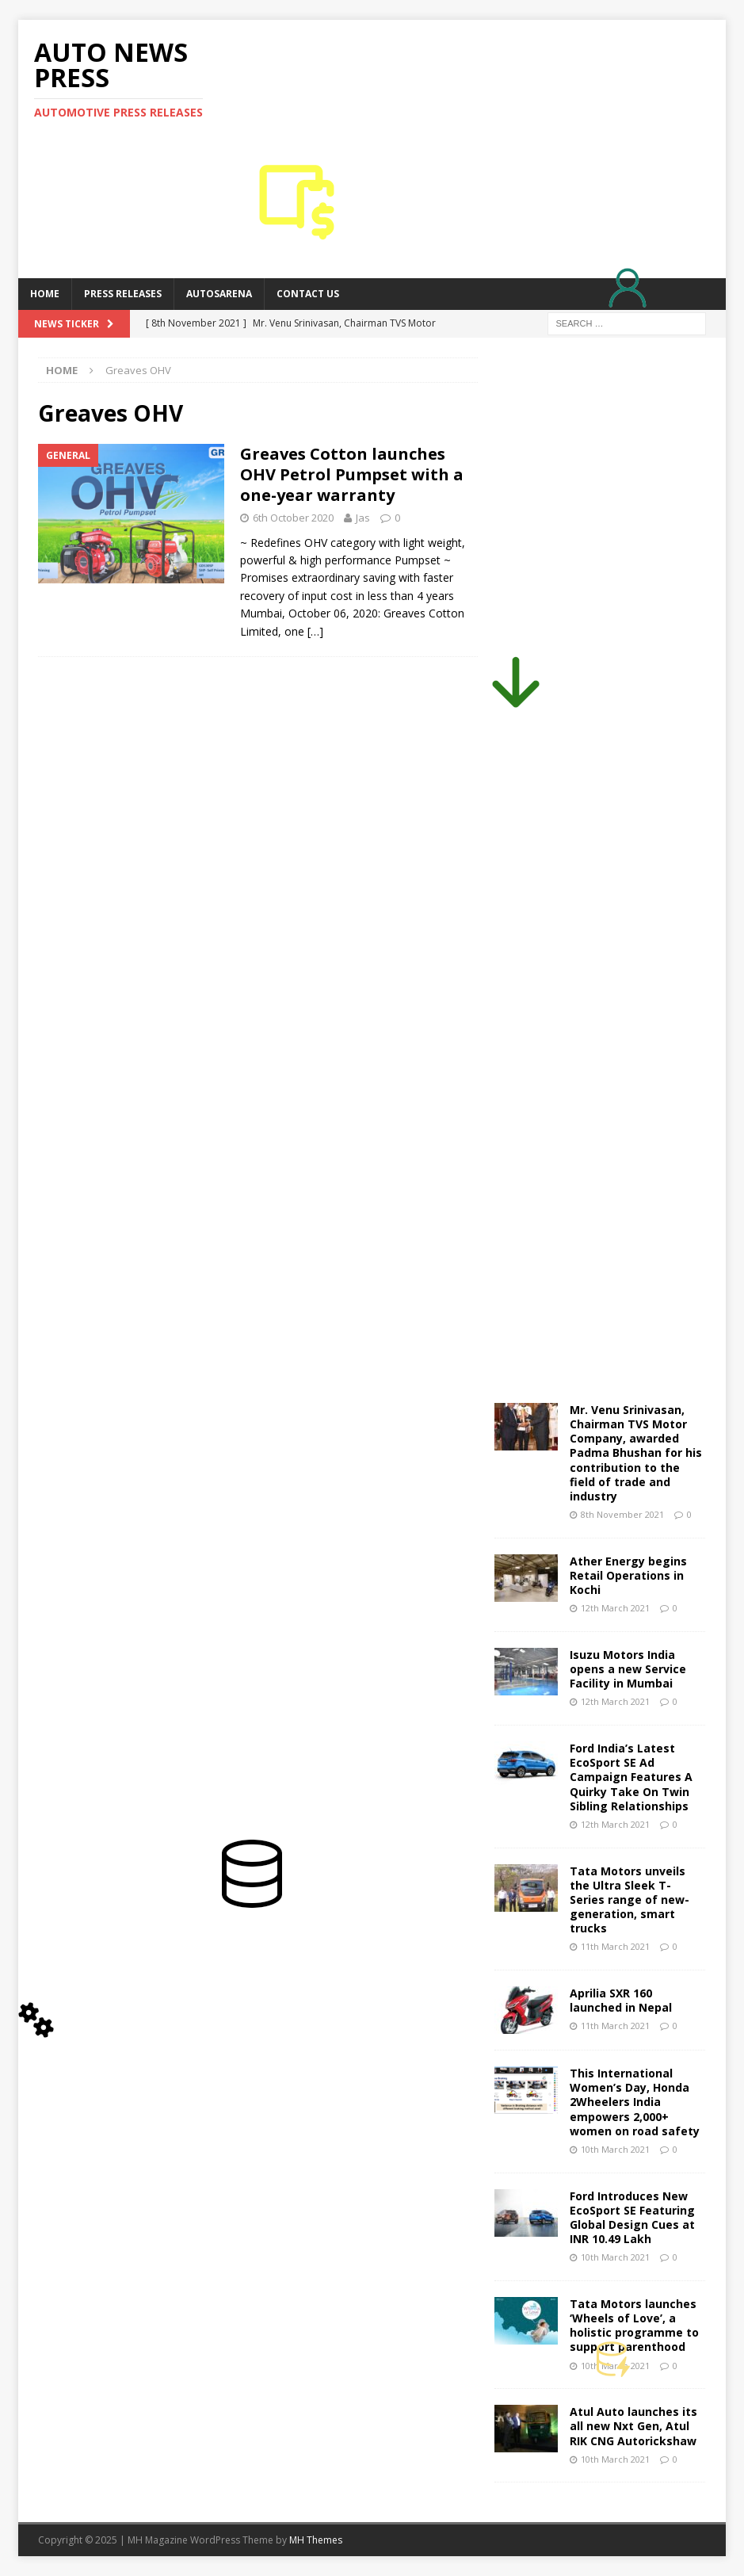 Image resolution: width=744 pixels, height=2576 pixels. I want to click on access database storage, so click(252, 1874).